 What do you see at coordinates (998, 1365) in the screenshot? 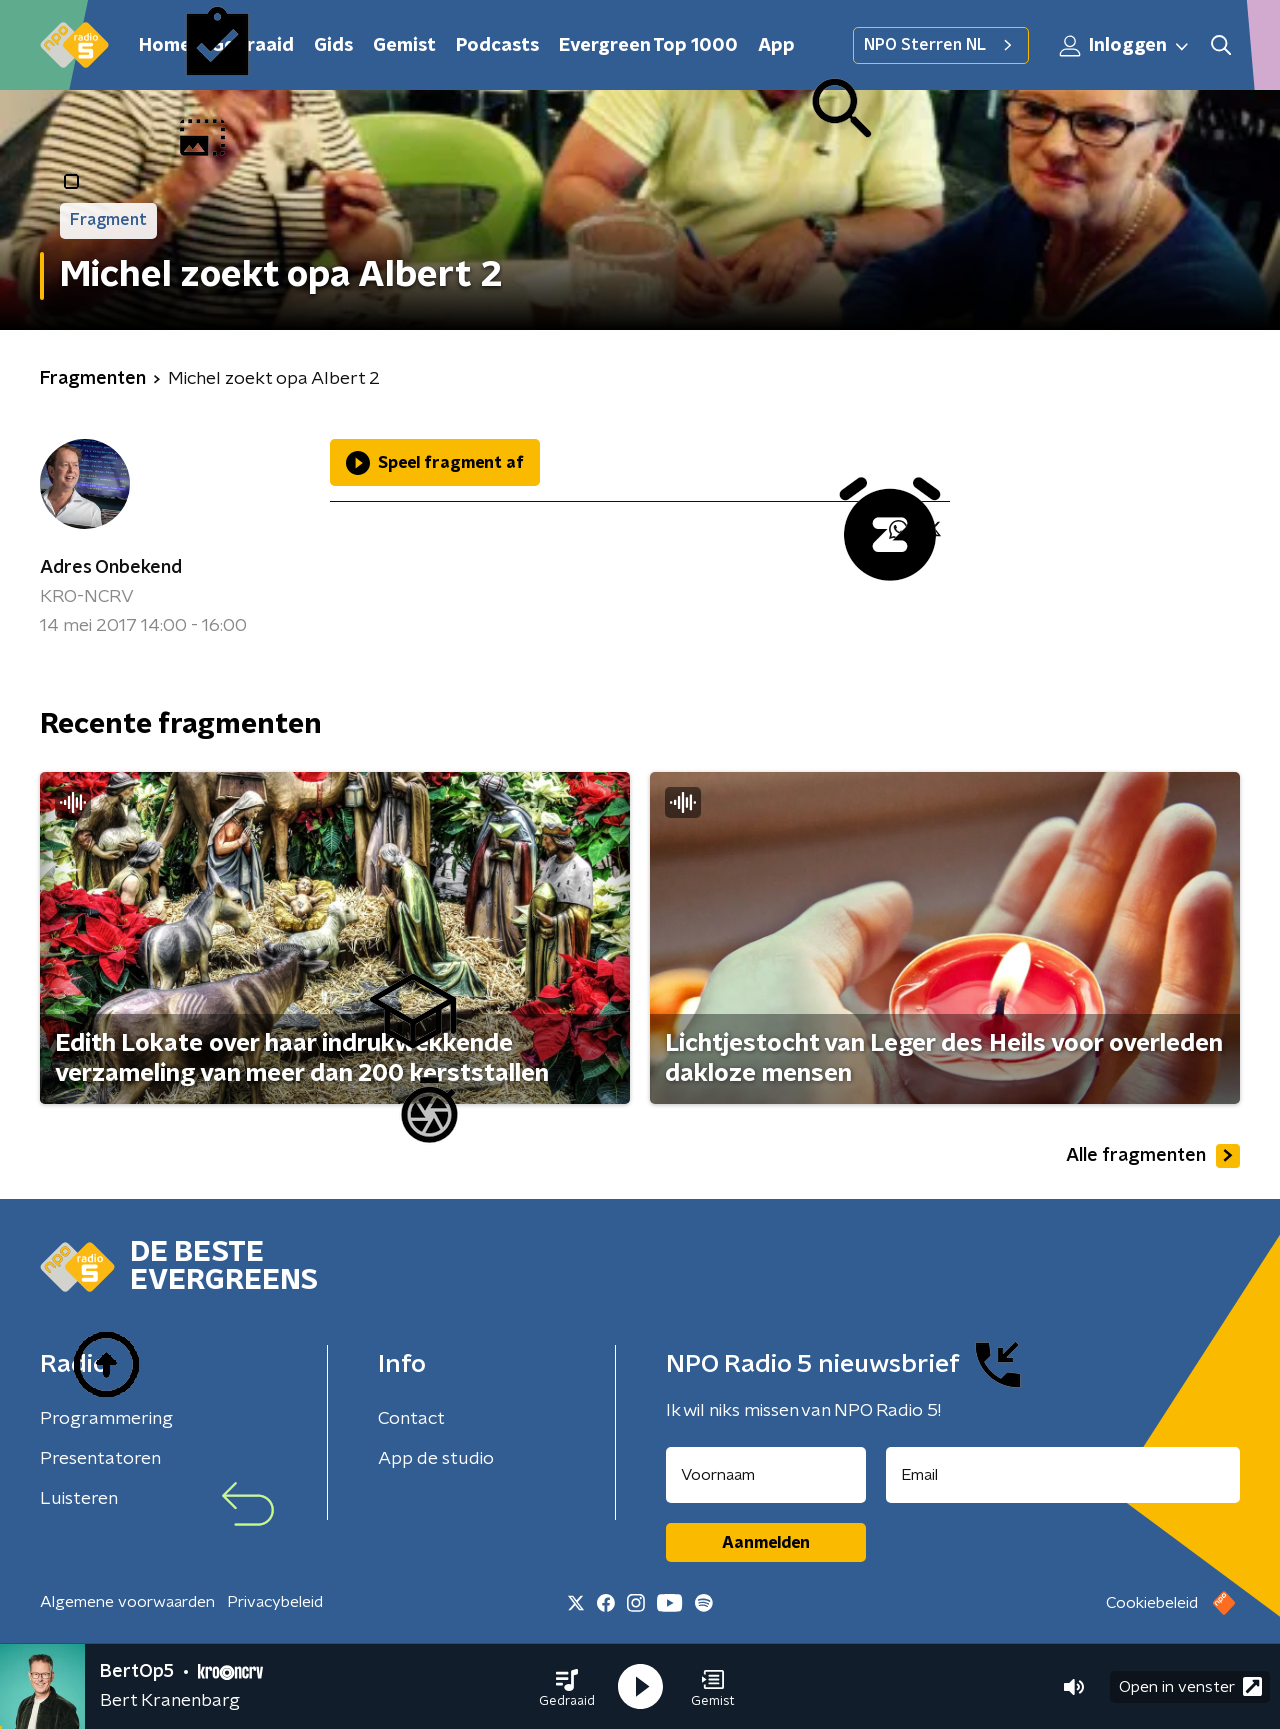
I see `indicates an incoming call was returned` at bounding box center [998, 1365].